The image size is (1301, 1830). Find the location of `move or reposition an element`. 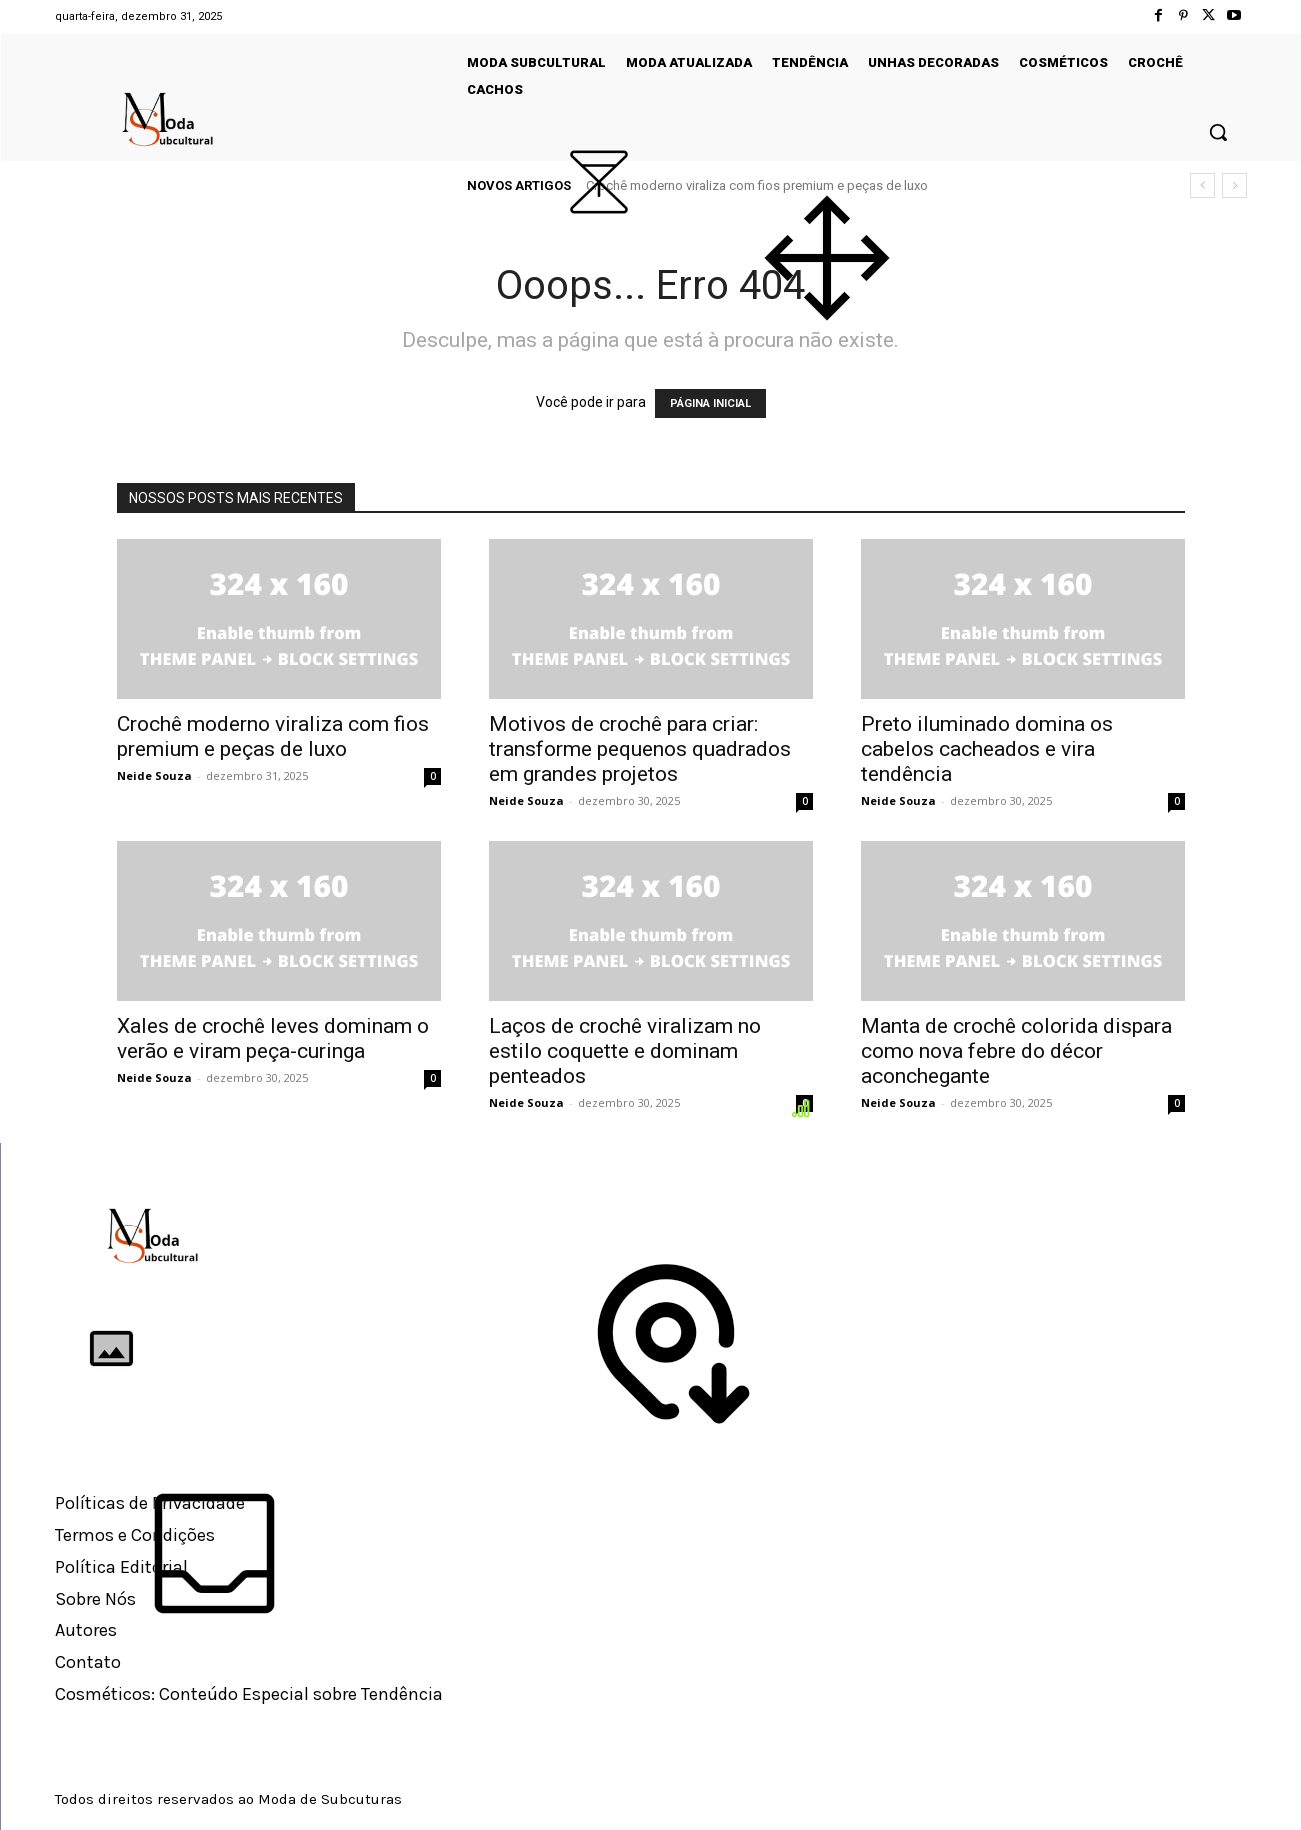

move or reposition an element is located at coordinates (827, 258).